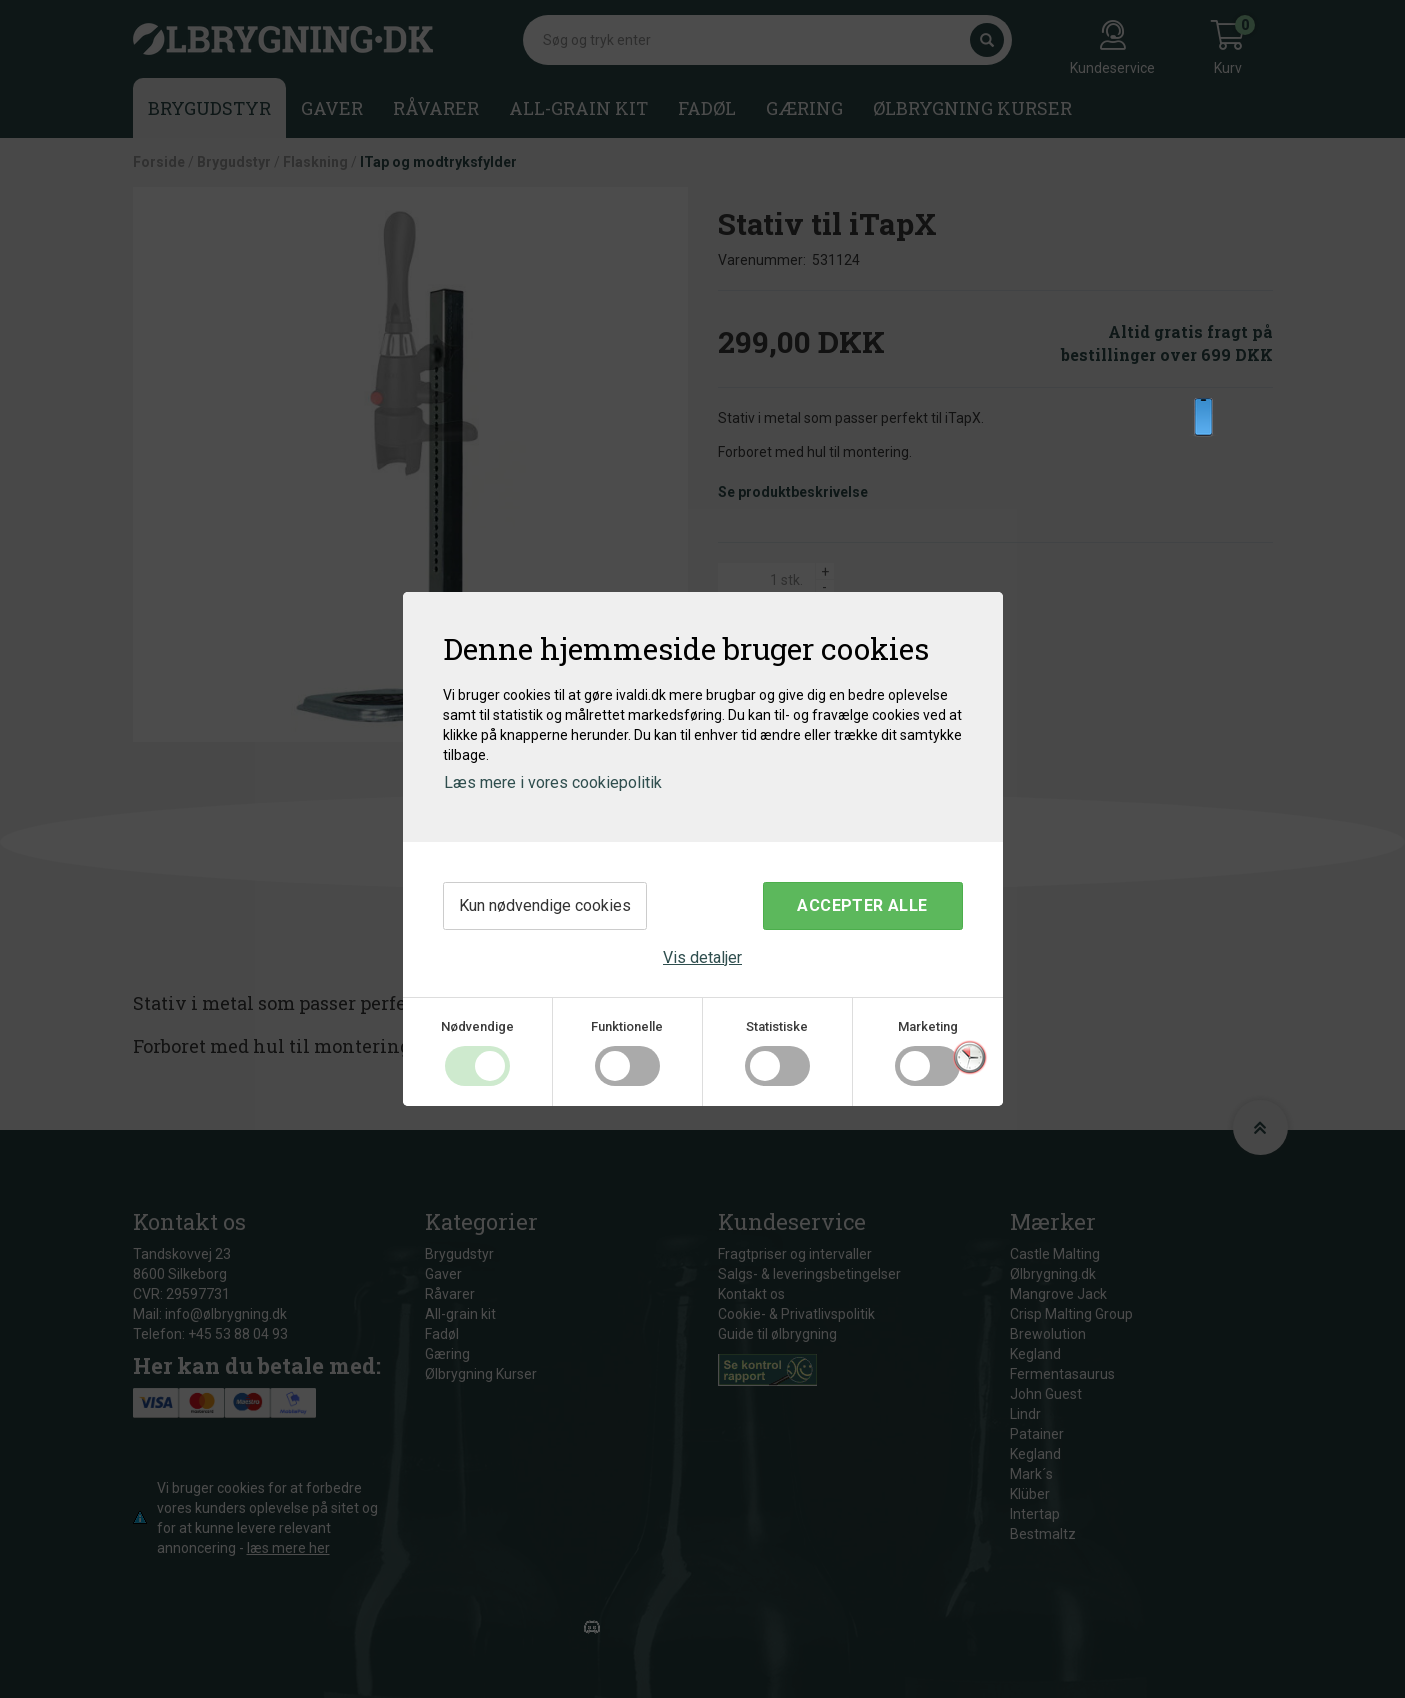 This screenshot has height=1698, width=1405. I want to click on open Discord app, so click(592, 1627).